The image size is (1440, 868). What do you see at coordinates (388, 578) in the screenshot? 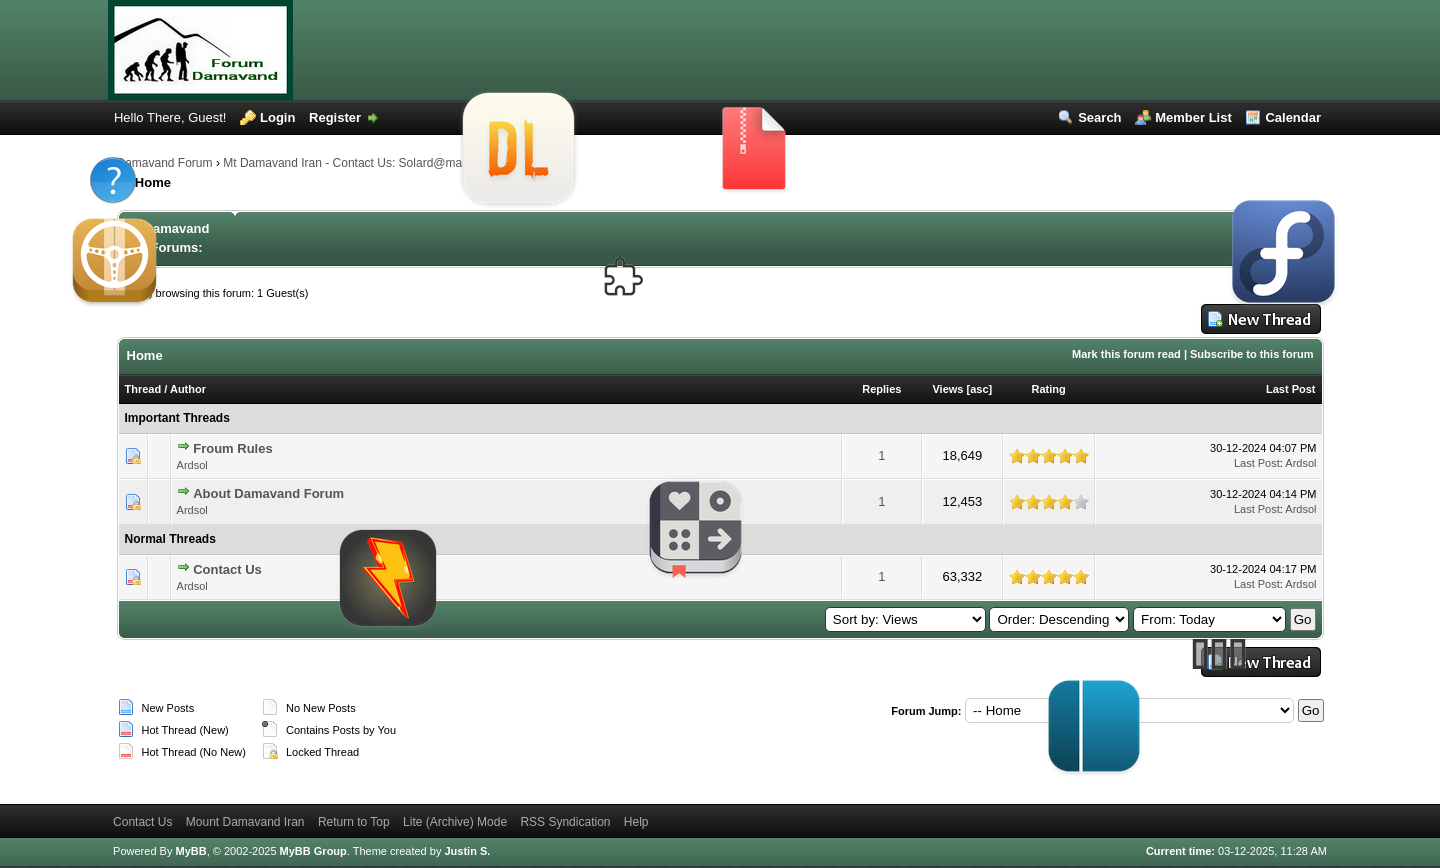
I see `launch rvgl racing game` at bounding box center [388, 578].